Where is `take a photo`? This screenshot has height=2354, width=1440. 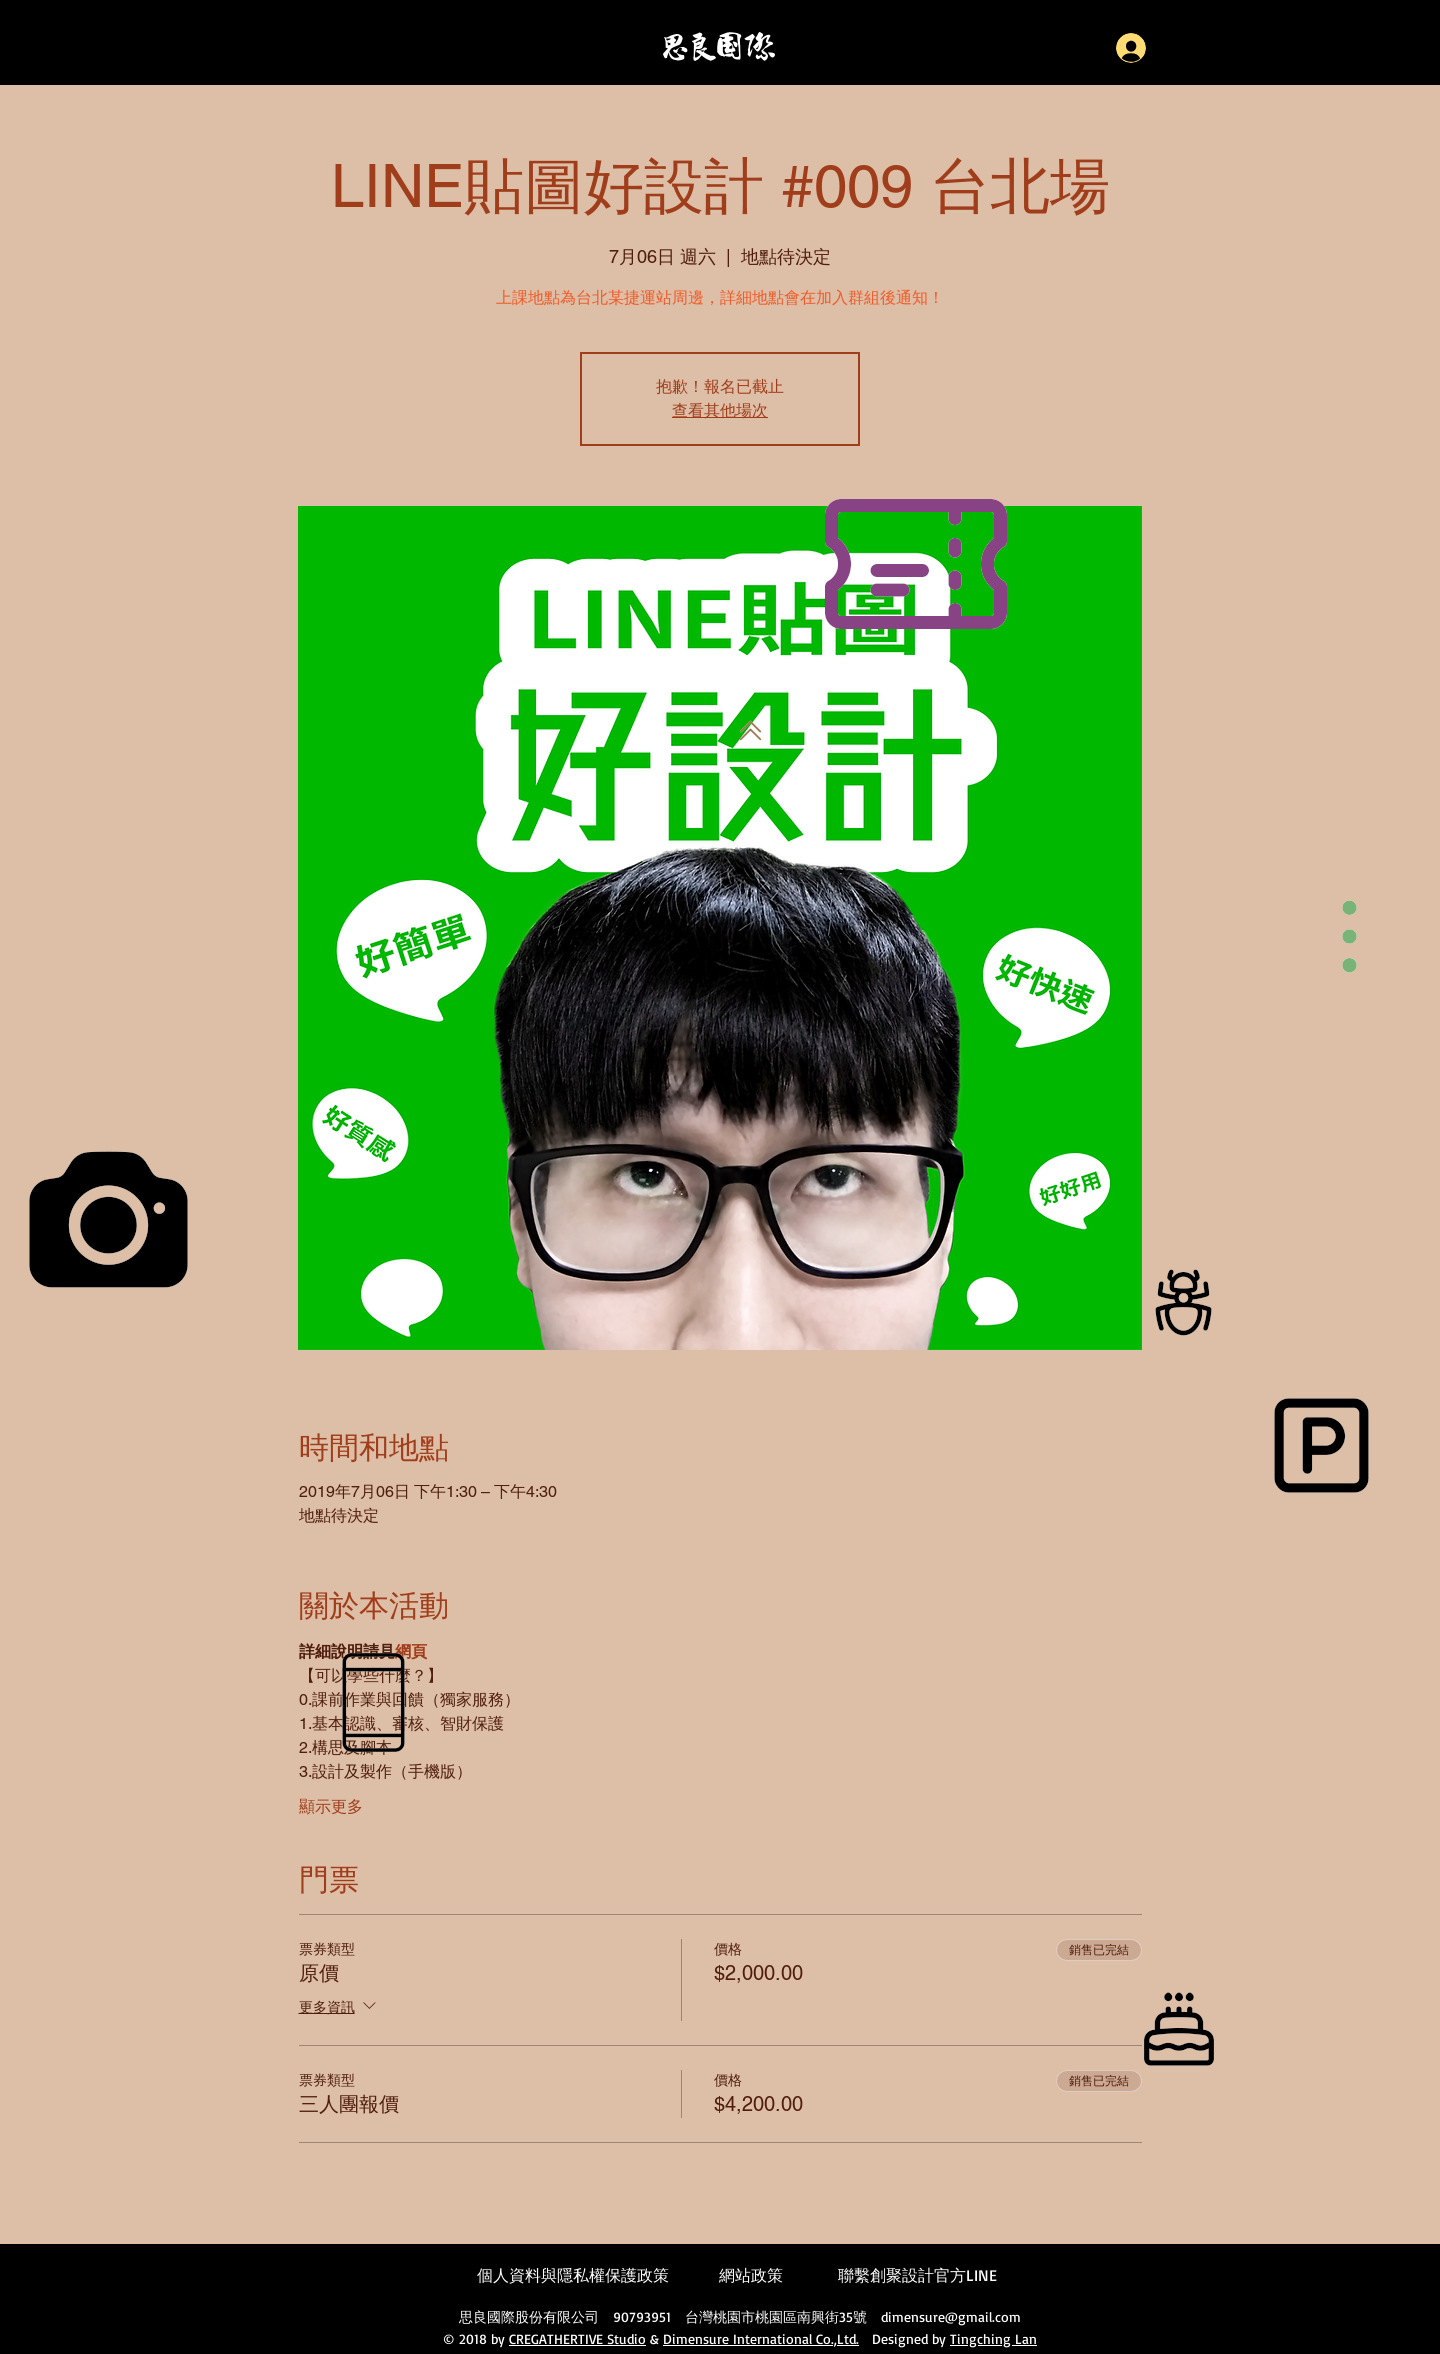
take a photo is located at coordinates (108, 1219).